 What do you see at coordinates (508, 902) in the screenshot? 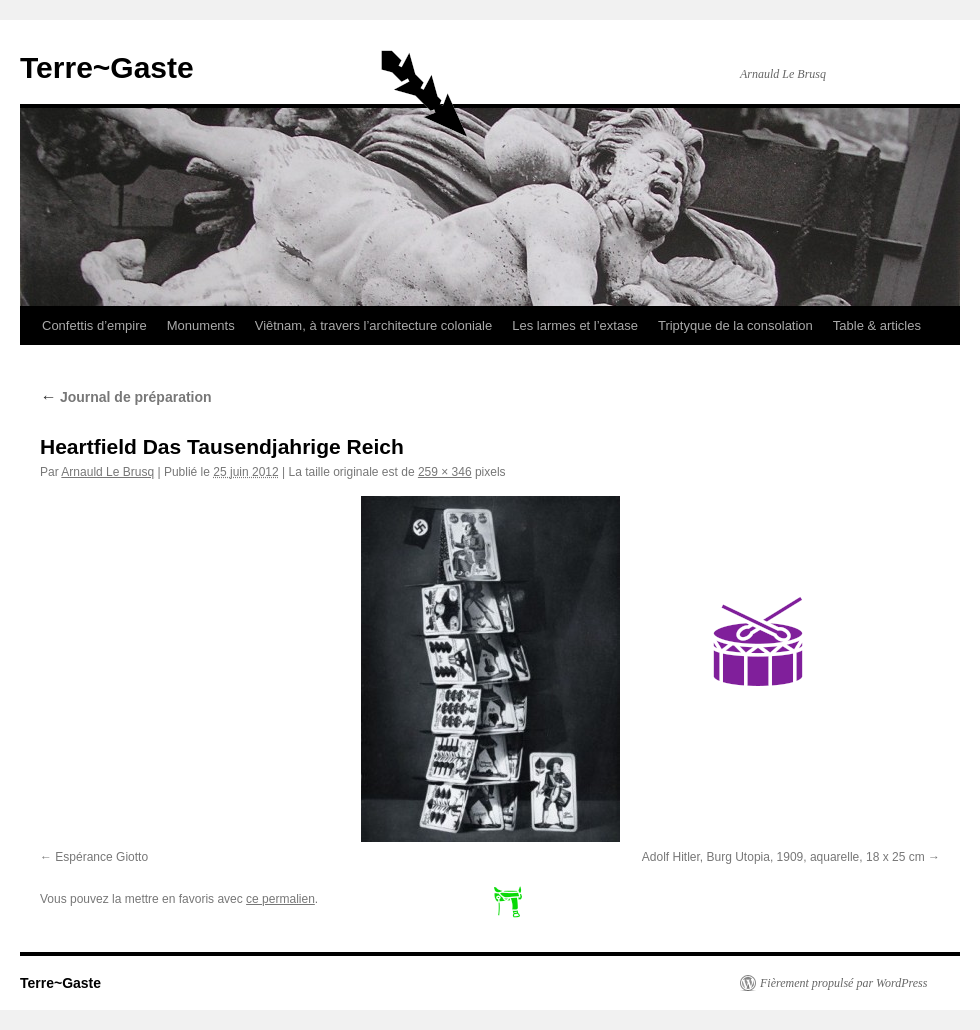
I see `equip saddle to mount` at bounding box center [508, 902].